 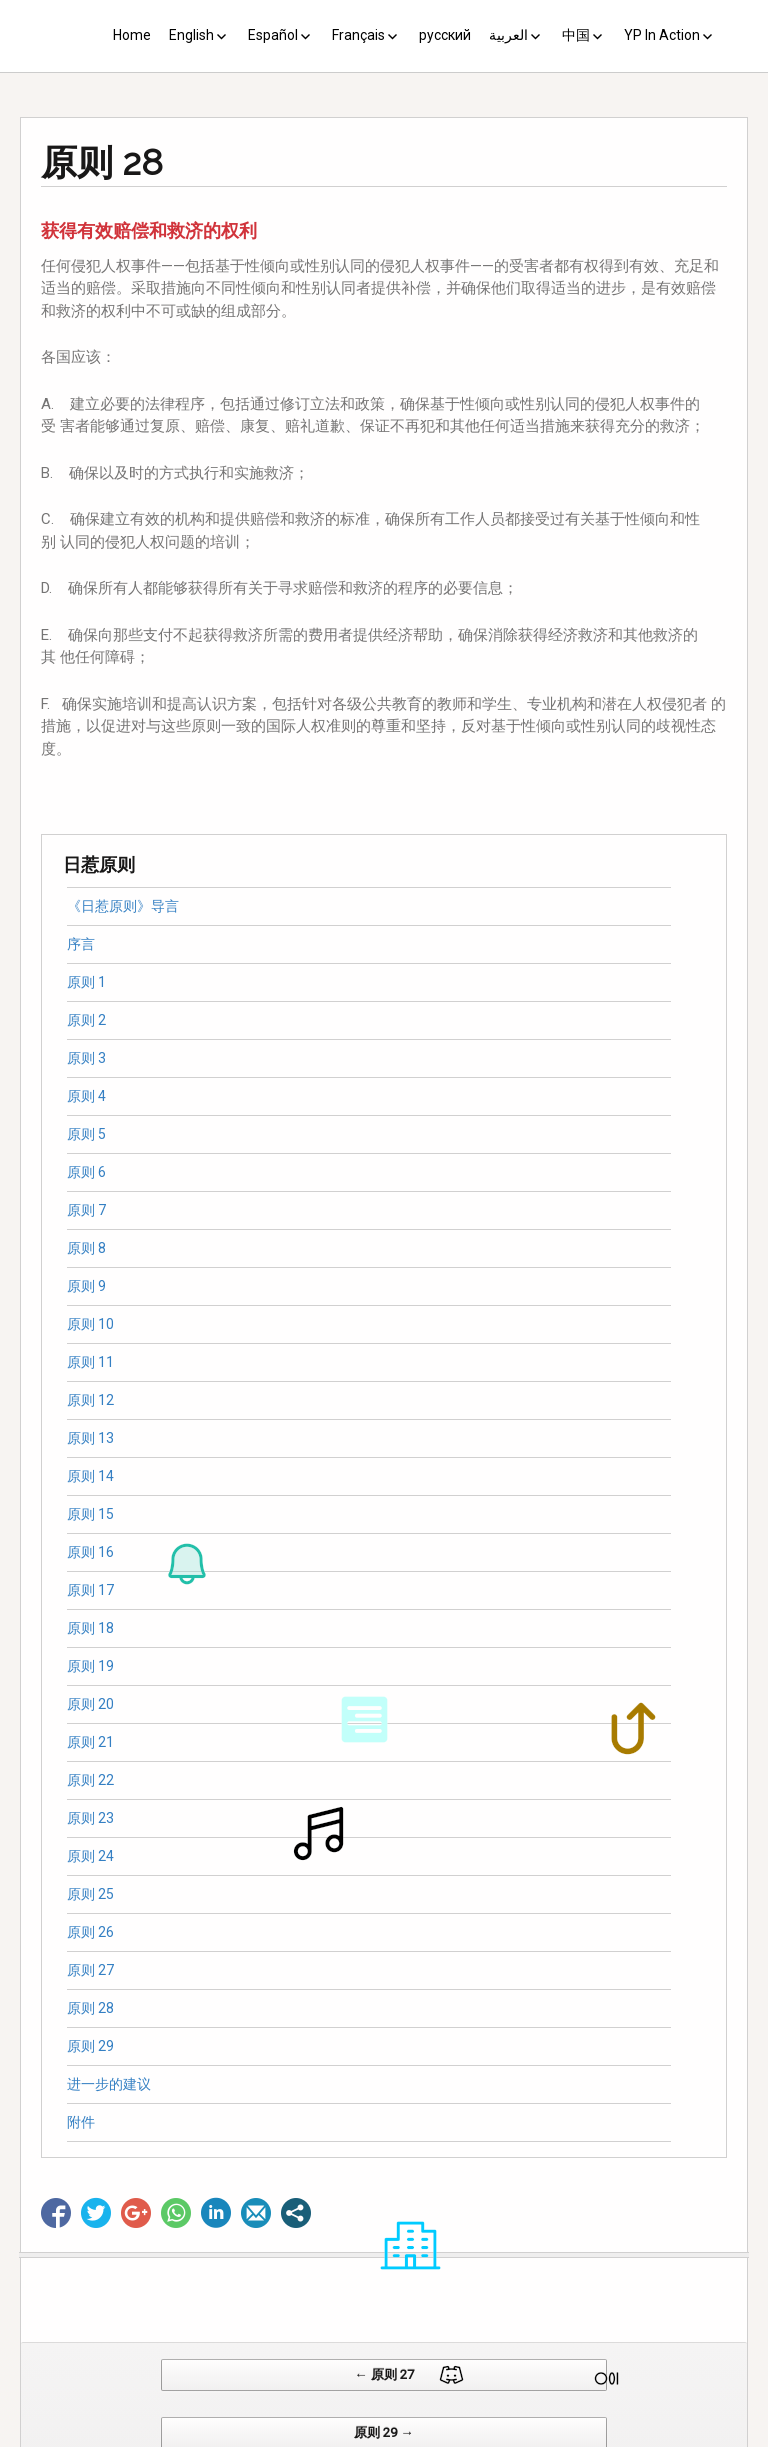 I want to click on view notifications, so click(x=187, y=1564).